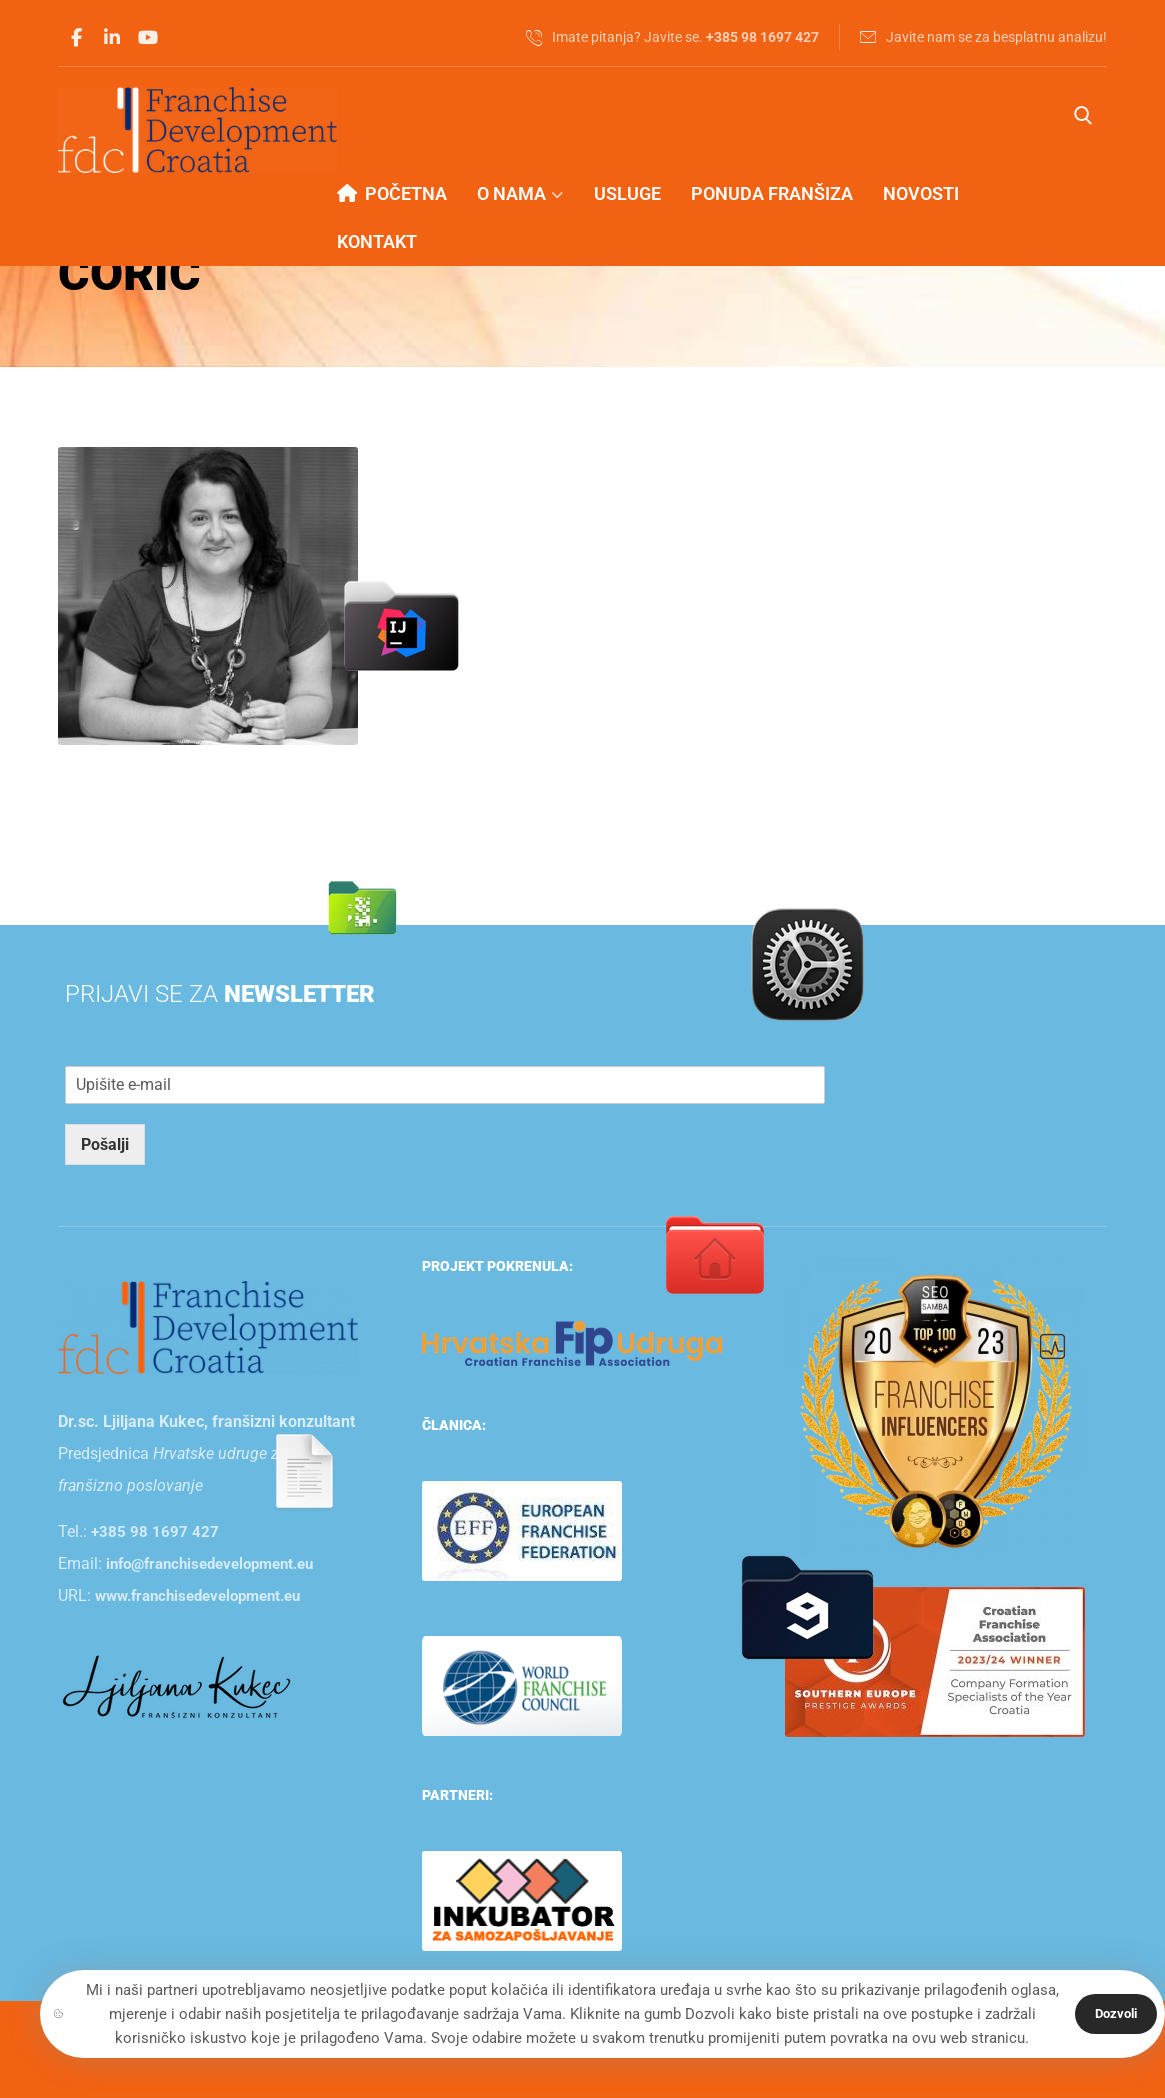 Image resolution: width=1165 pixels, height=2098 pixels. Describe the element at coordinates (401, 629) in the screenshot. I see `open folder containing IntelliJ IDEA projects` at that location.